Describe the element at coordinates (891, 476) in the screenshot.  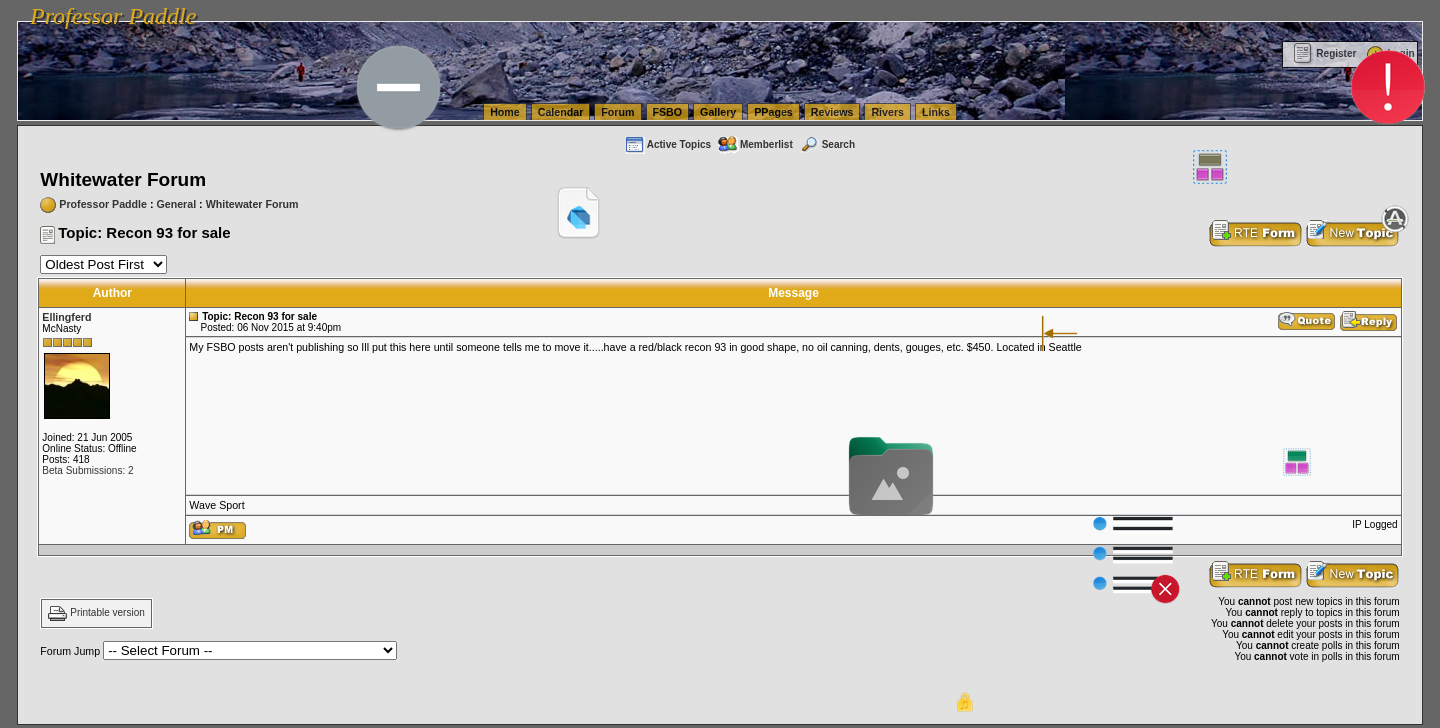
I see `open your pictures folder` at that location.